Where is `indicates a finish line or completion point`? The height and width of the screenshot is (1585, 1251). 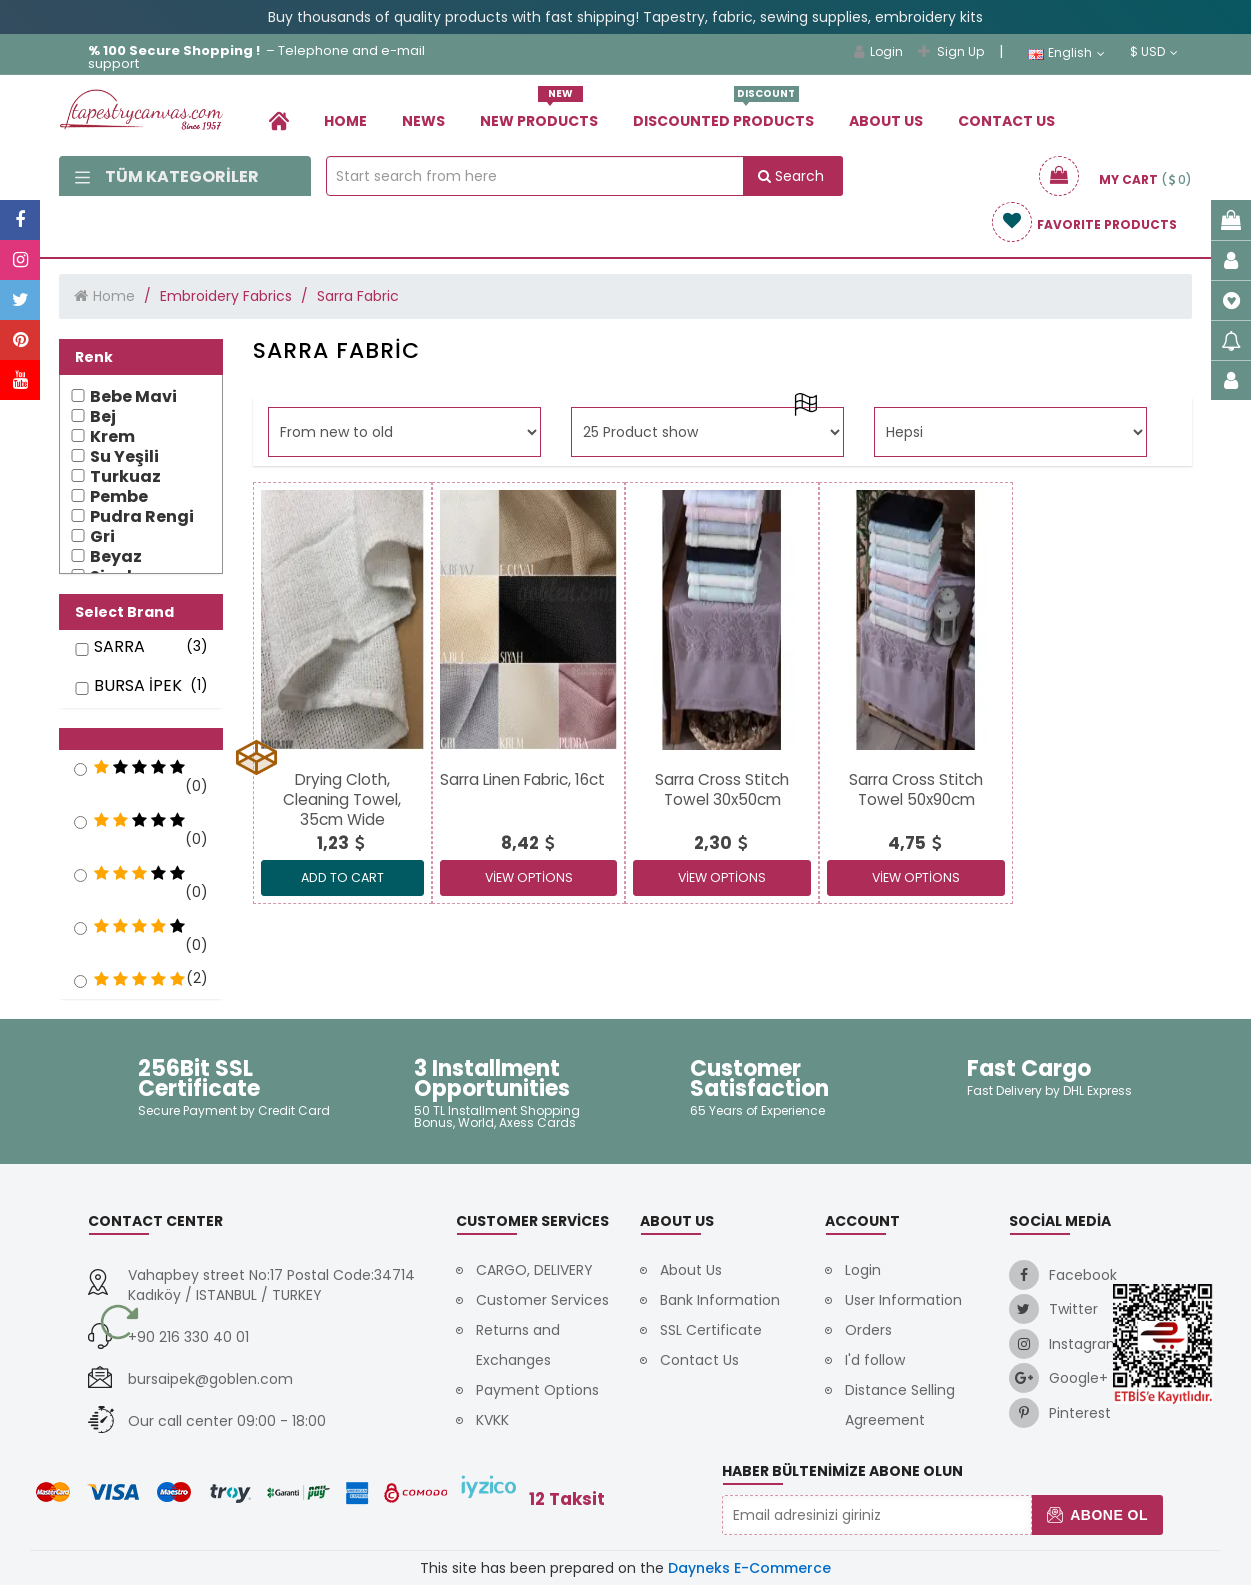 indicates a finish line or completion point is located at coordinates (805, 404).